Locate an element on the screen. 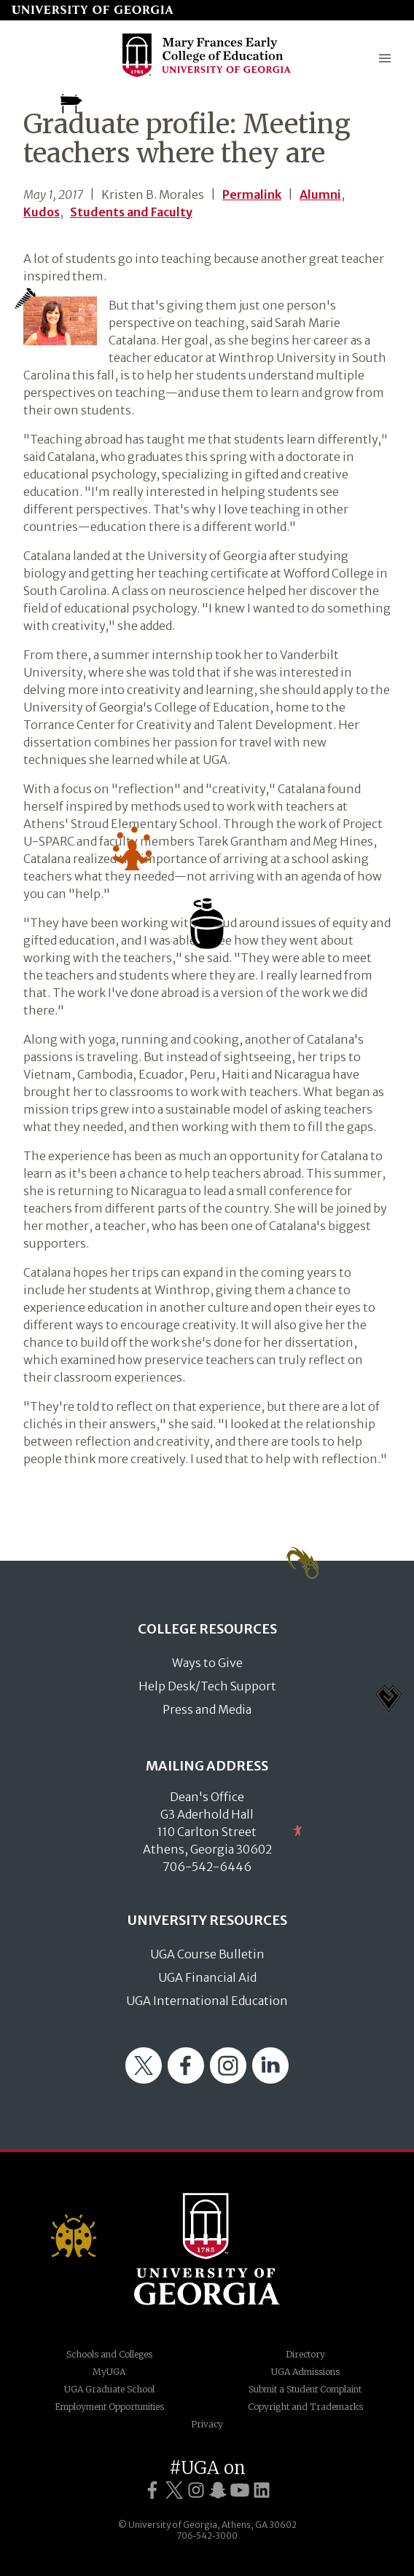 This screenshot has height=2576, width=414. hardware or tools category is located at coordinates (25, 298).